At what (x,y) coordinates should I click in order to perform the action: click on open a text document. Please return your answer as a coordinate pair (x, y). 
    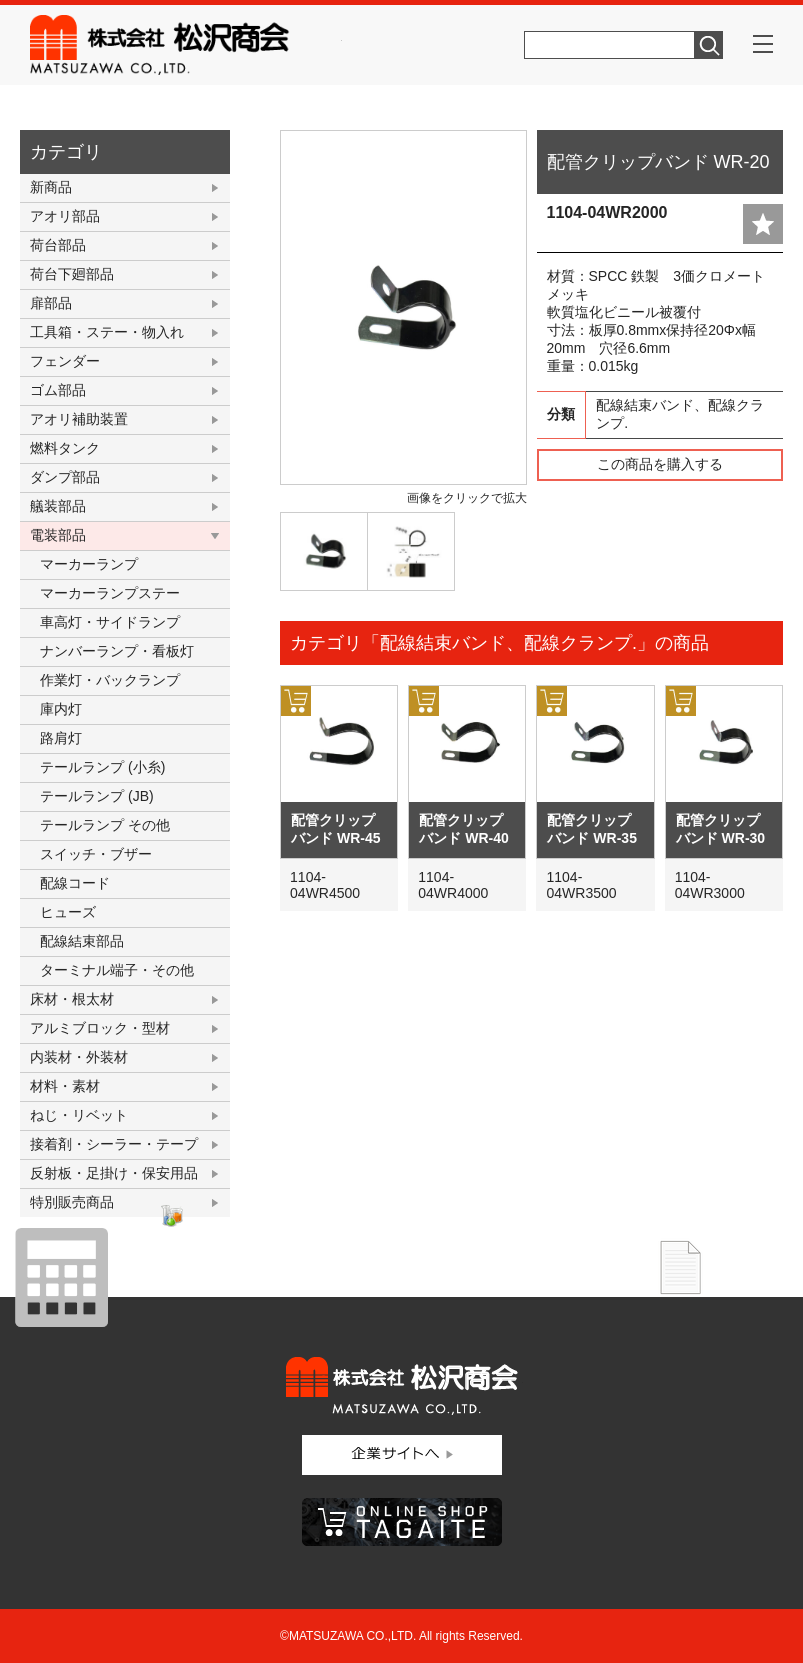
    Looking at the image, I should click on (680, 1267).